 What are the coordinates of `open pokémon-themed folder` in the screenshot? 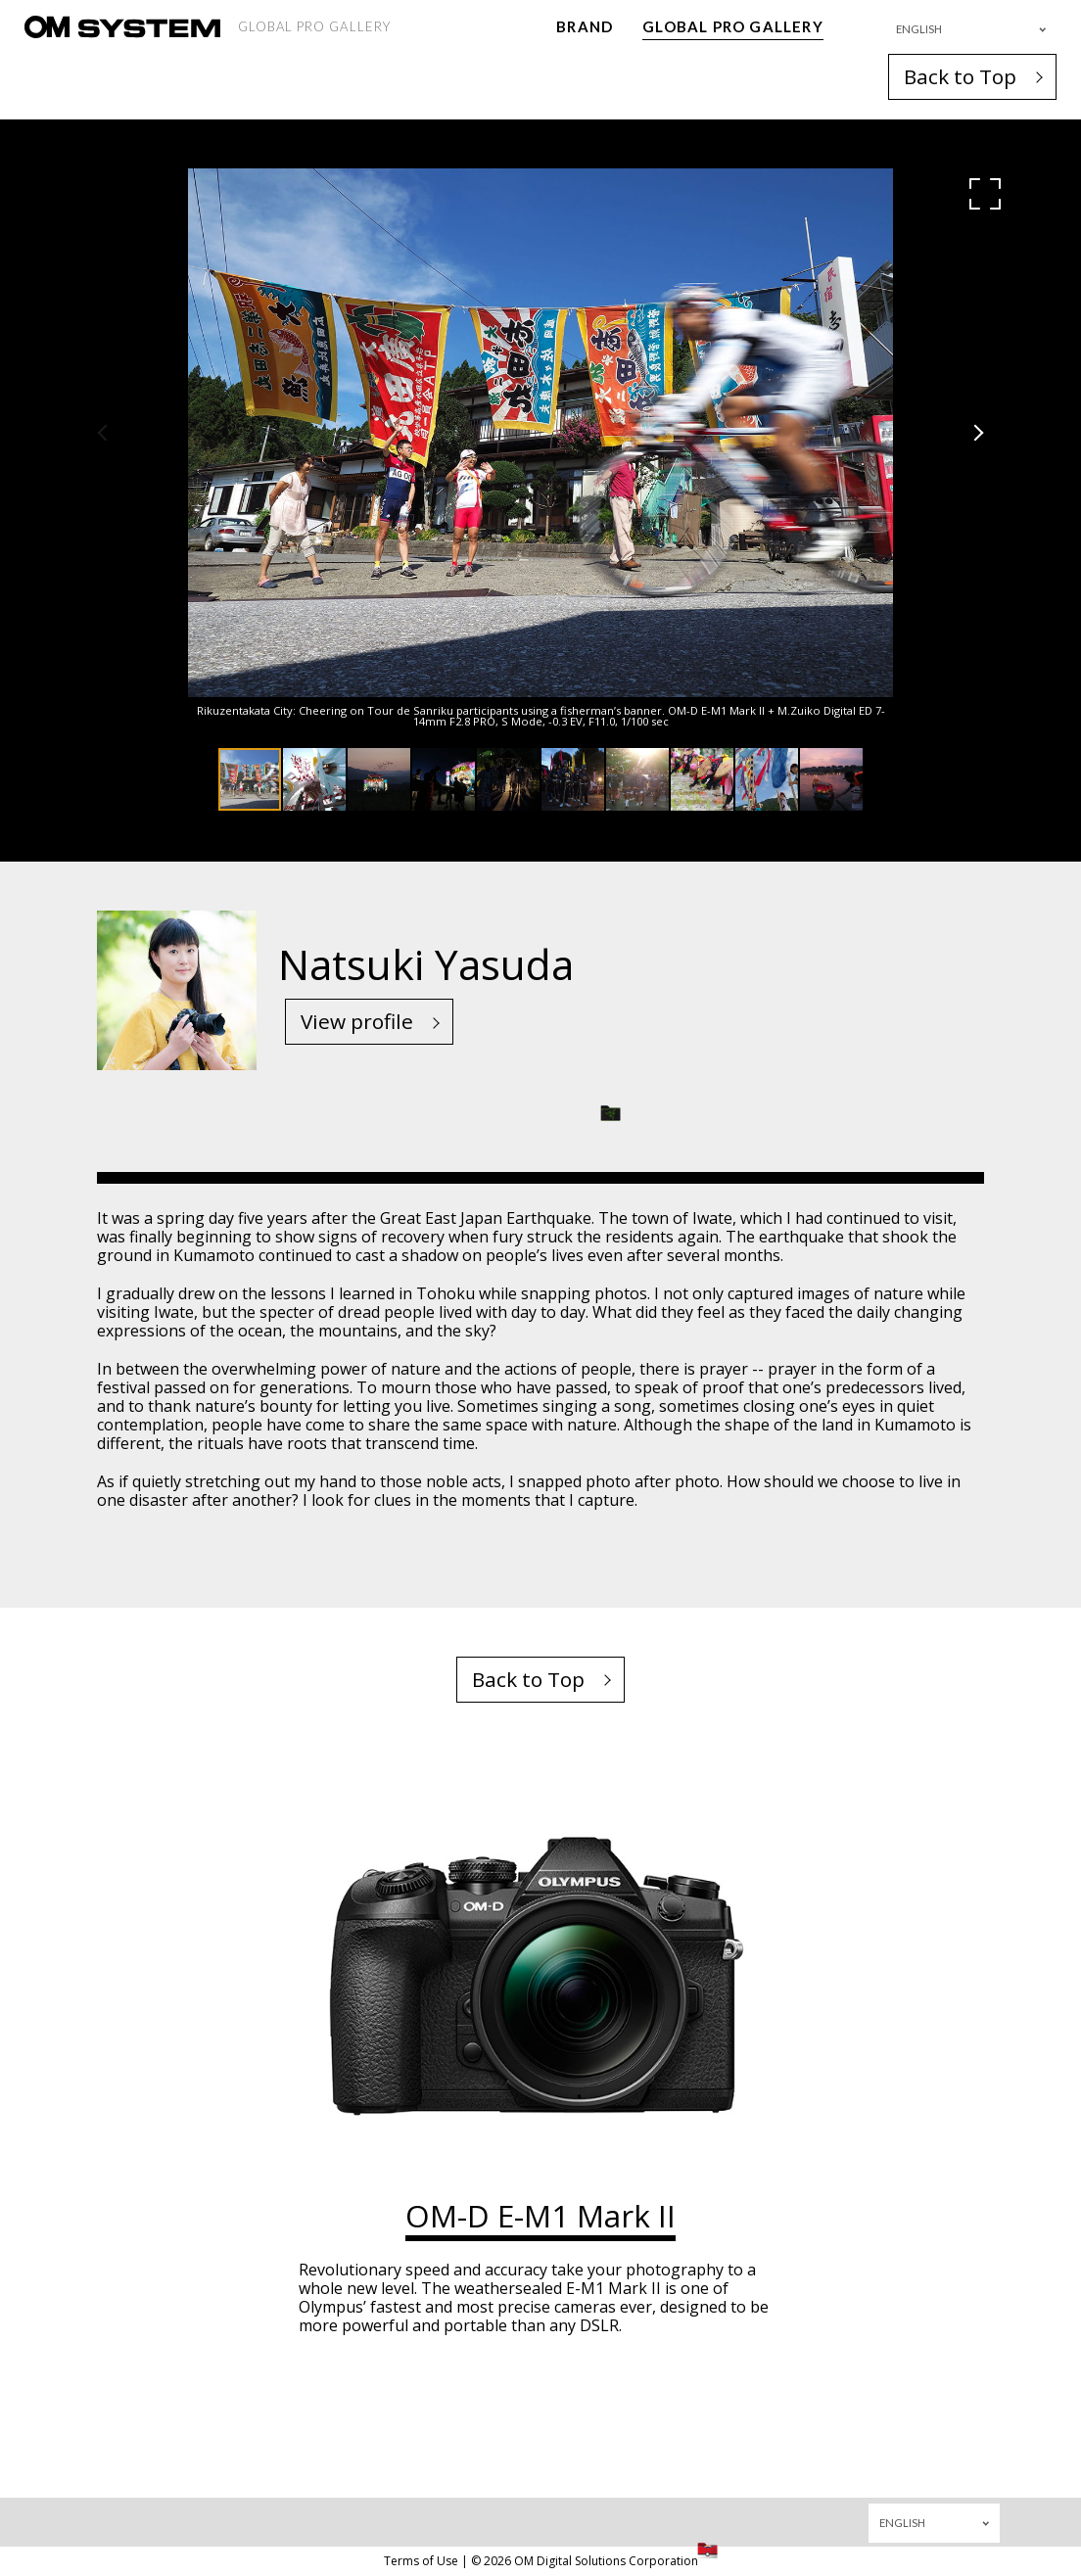 It's located at (707, 2551).